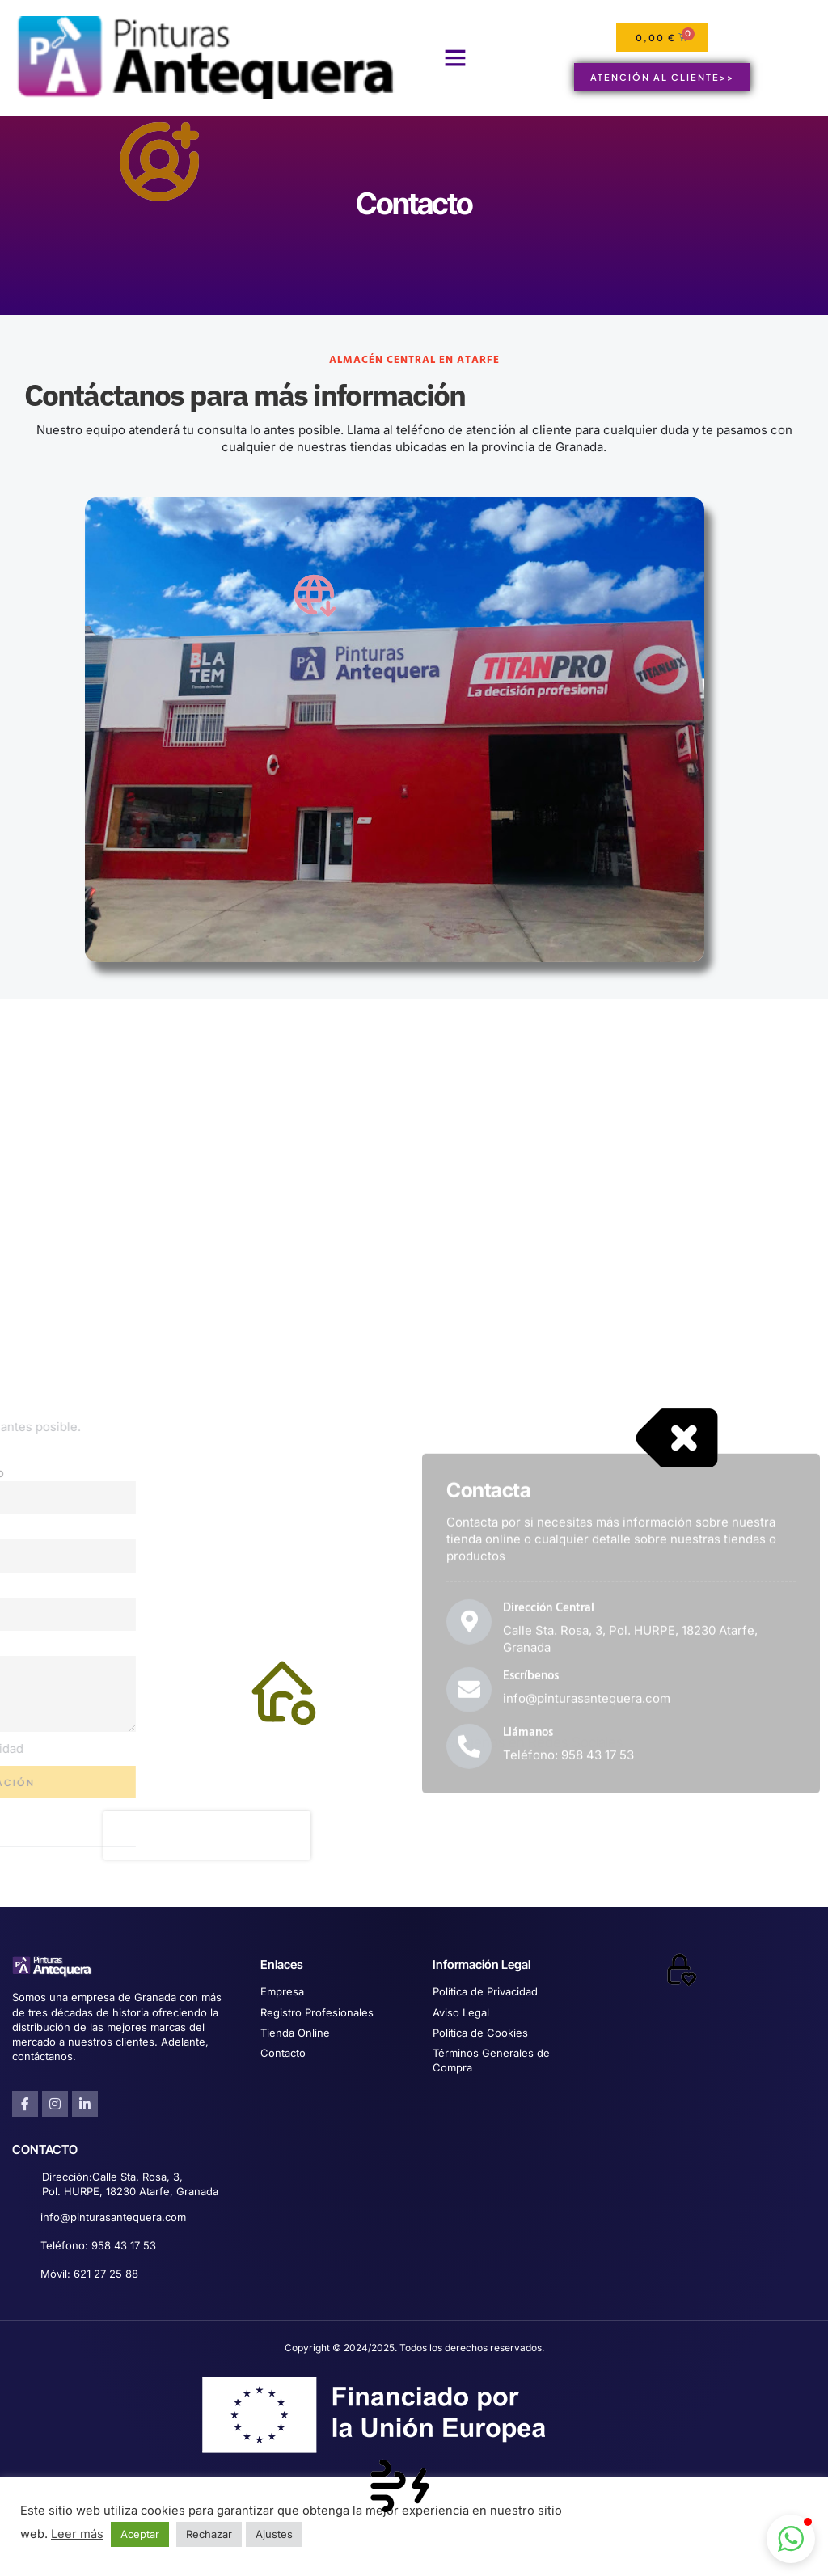 The image size is (828, 2576). I want to click on add a new user or contact, so click(159, 162).